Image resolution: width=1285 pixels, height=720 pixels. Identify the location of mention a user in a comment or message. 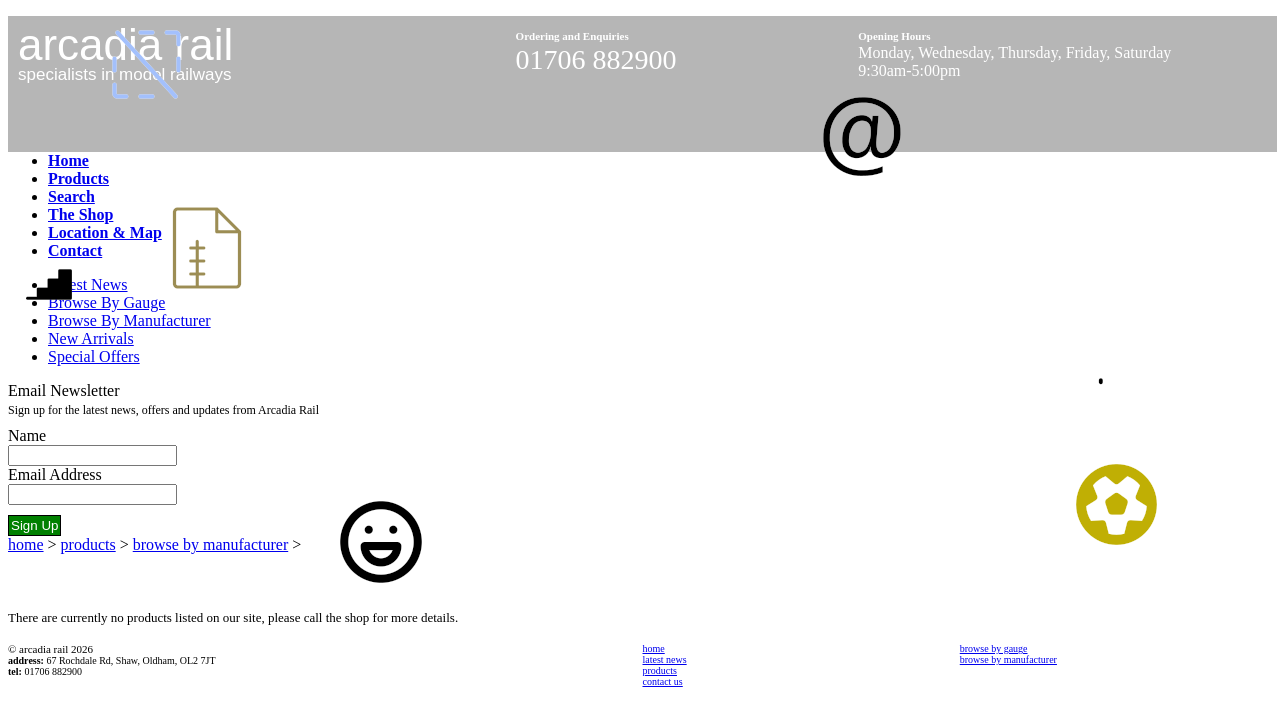
(860, 134).